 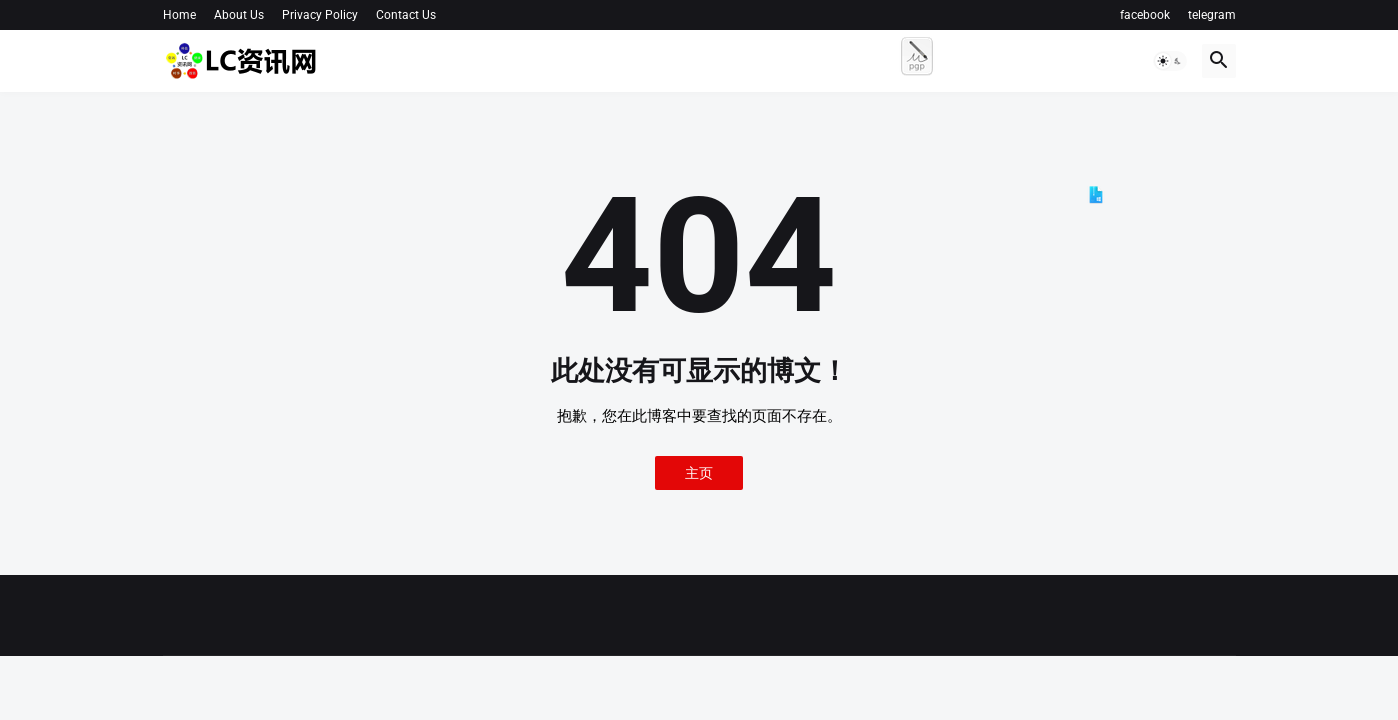 I want to click on a PGP signature file for verifying authenticity, so click(x=917, y=56).